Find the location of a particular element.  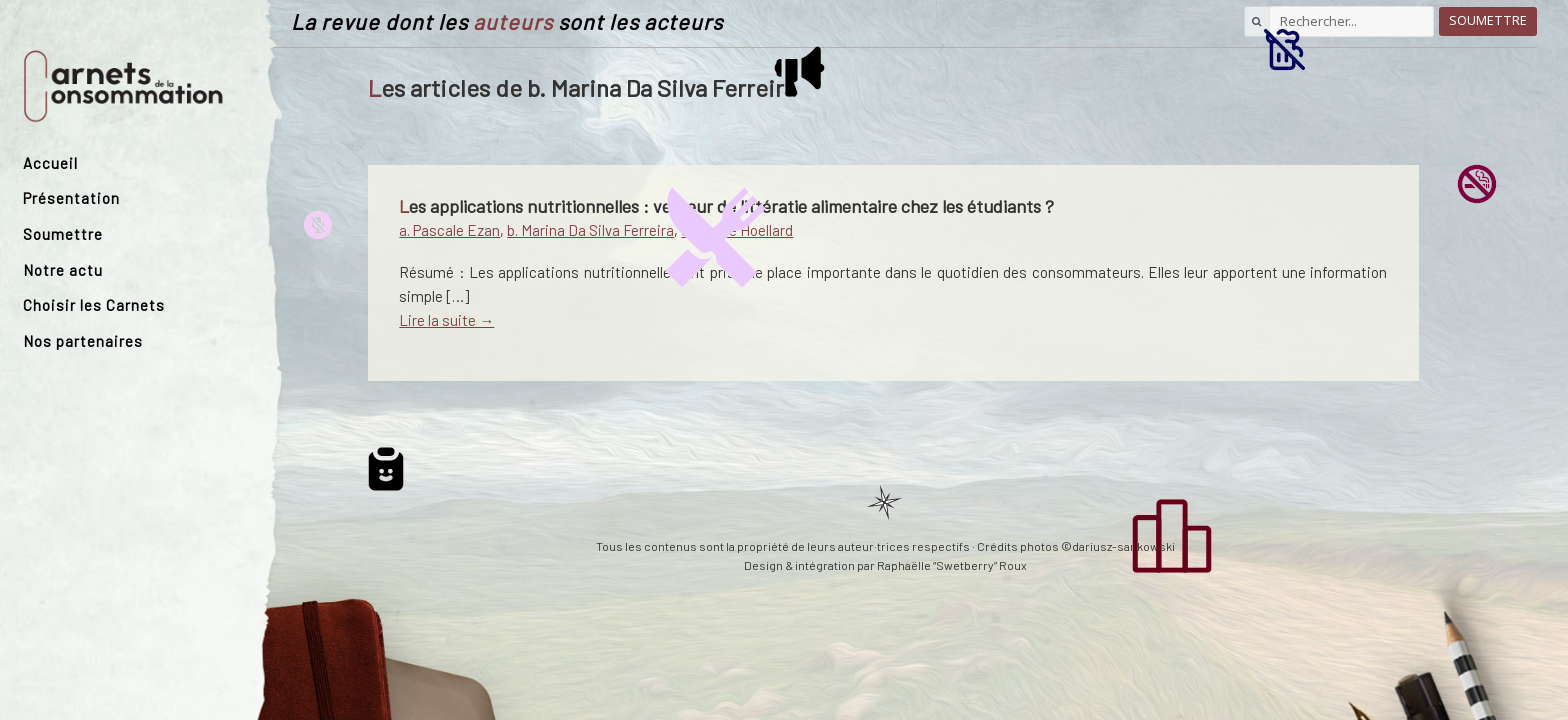

indicates alcohol-free option or venue is located at coordinates (1284, 49).